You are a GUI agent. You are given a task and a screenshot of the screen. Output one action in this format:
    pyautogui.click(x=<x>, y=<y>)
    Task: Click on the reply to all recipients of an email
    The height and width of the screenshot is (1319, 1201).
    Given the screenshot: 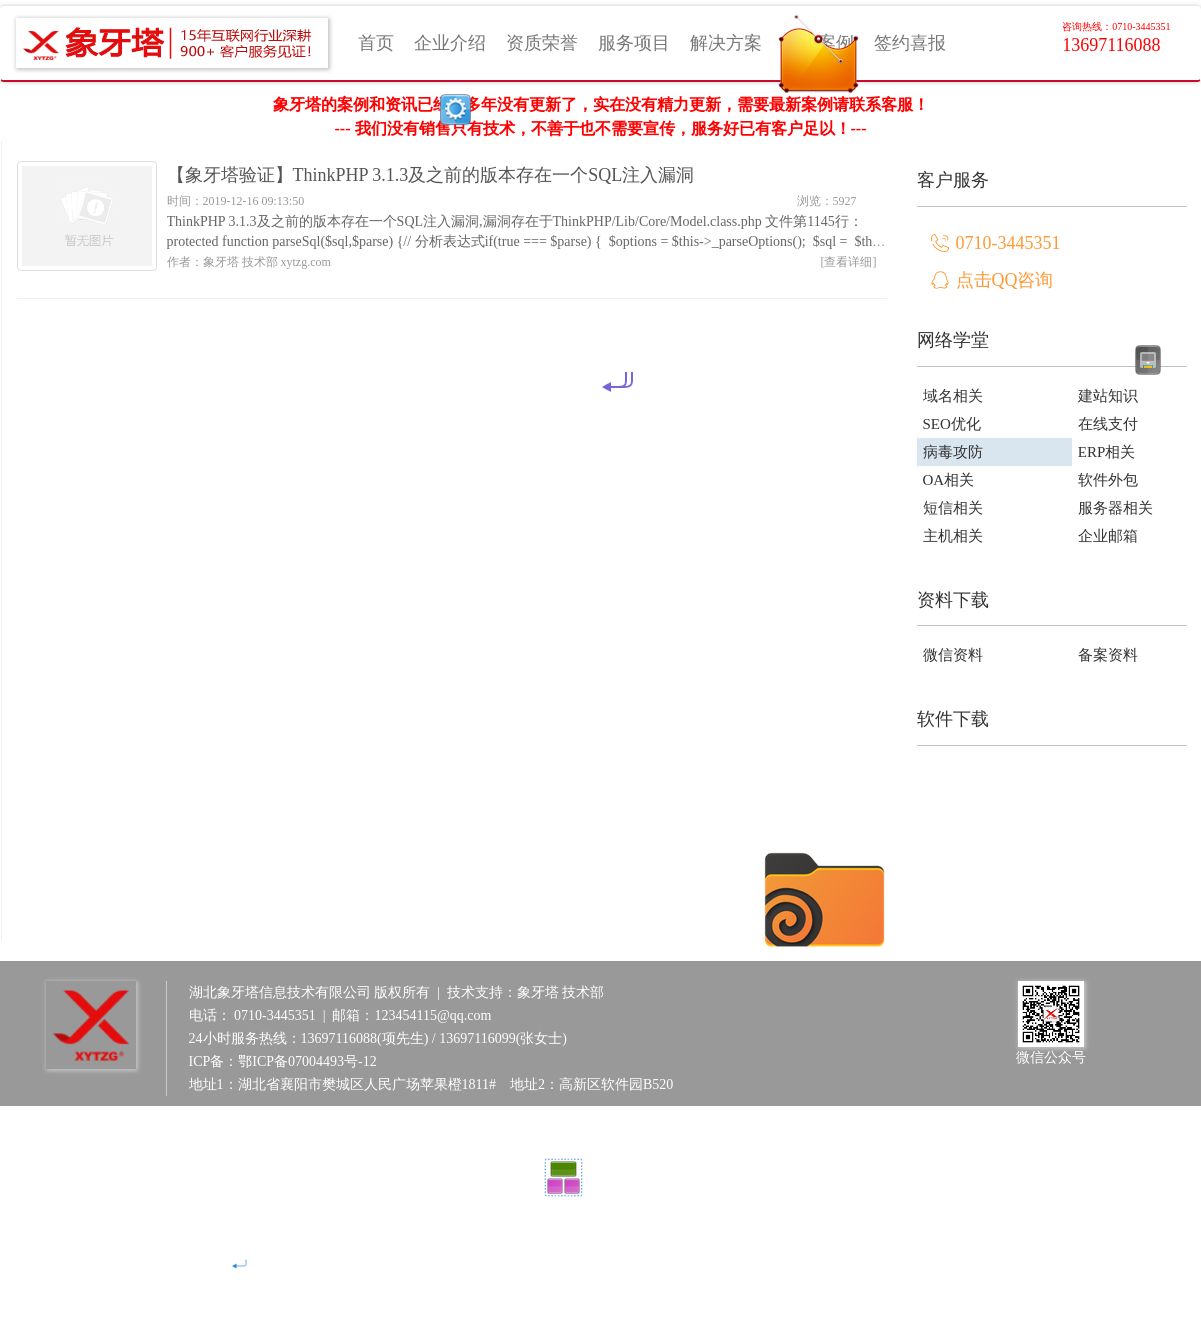 What is the action you would take?
    pyautogui.click(x=617, y=380)
    